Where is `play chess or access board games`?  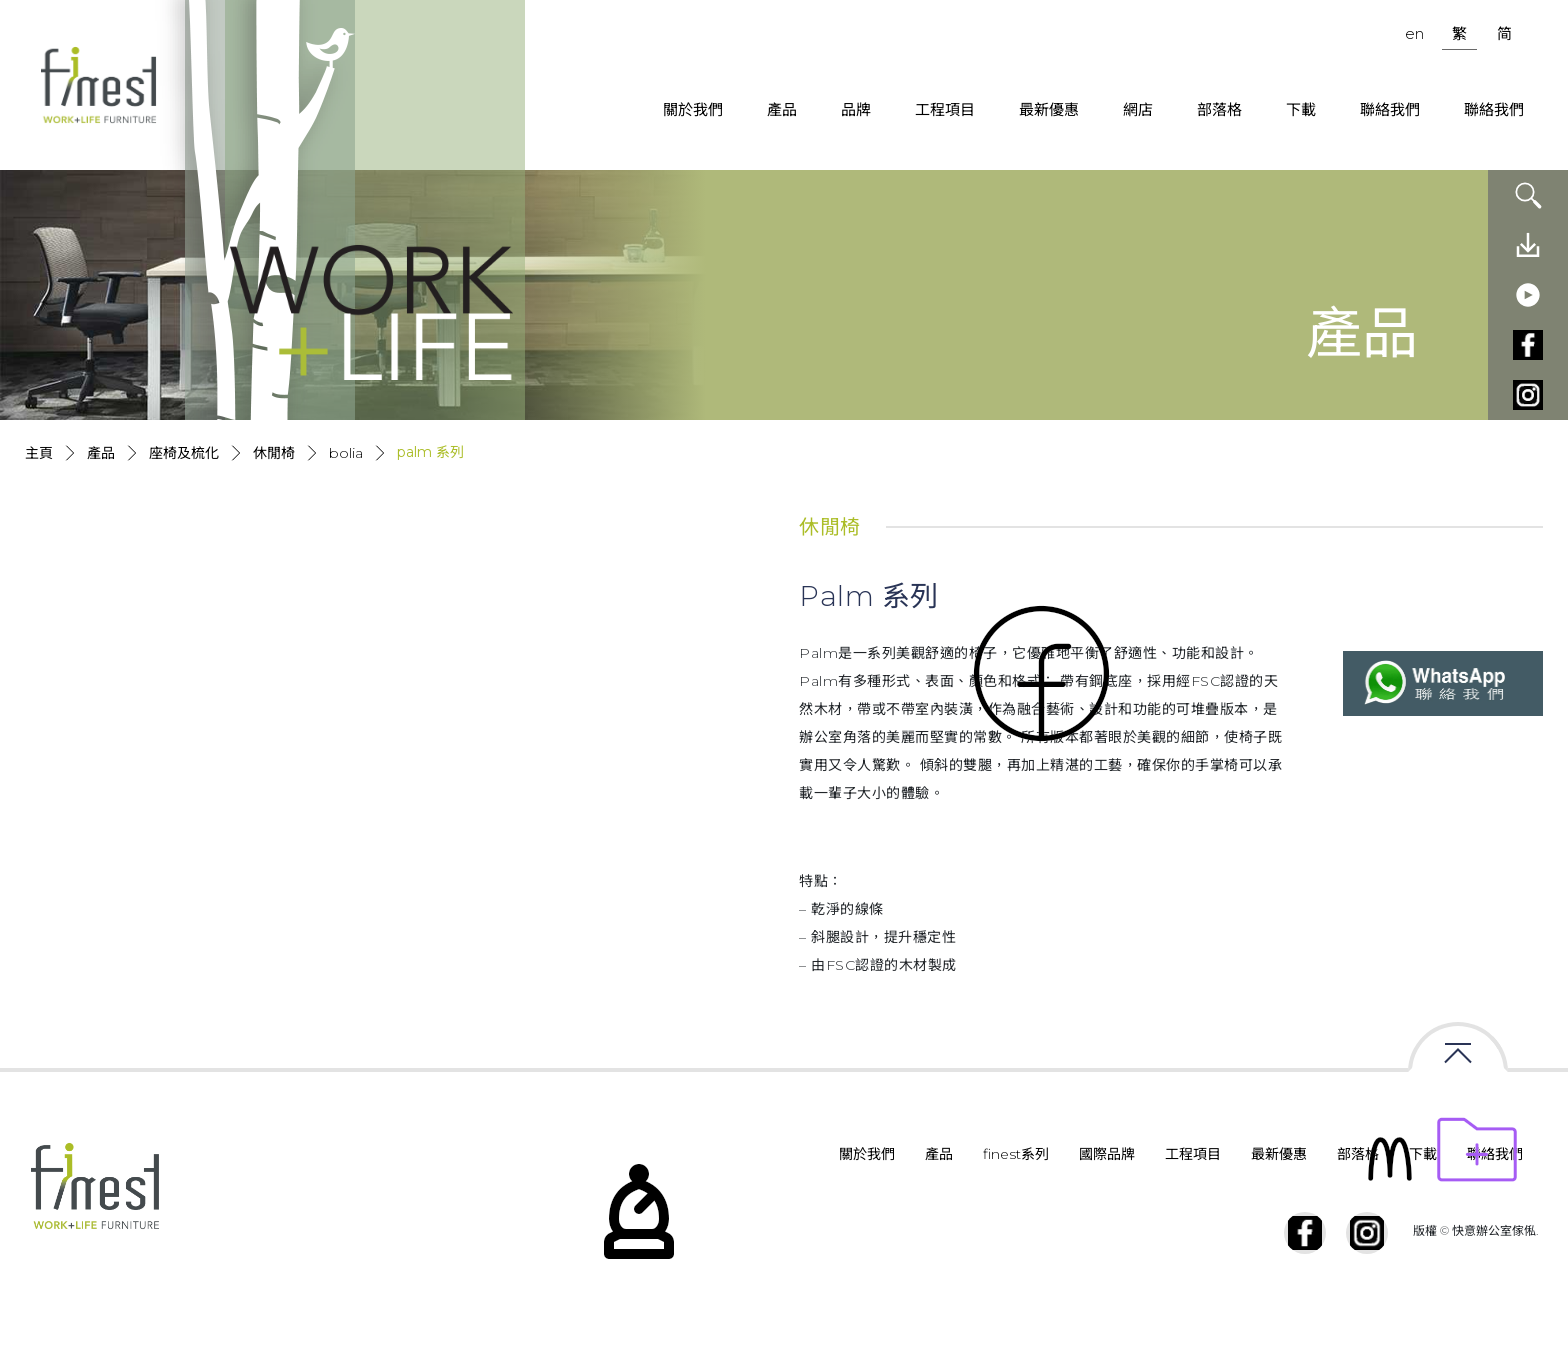
play chess or access board games is located at coordinates (639, 1214).